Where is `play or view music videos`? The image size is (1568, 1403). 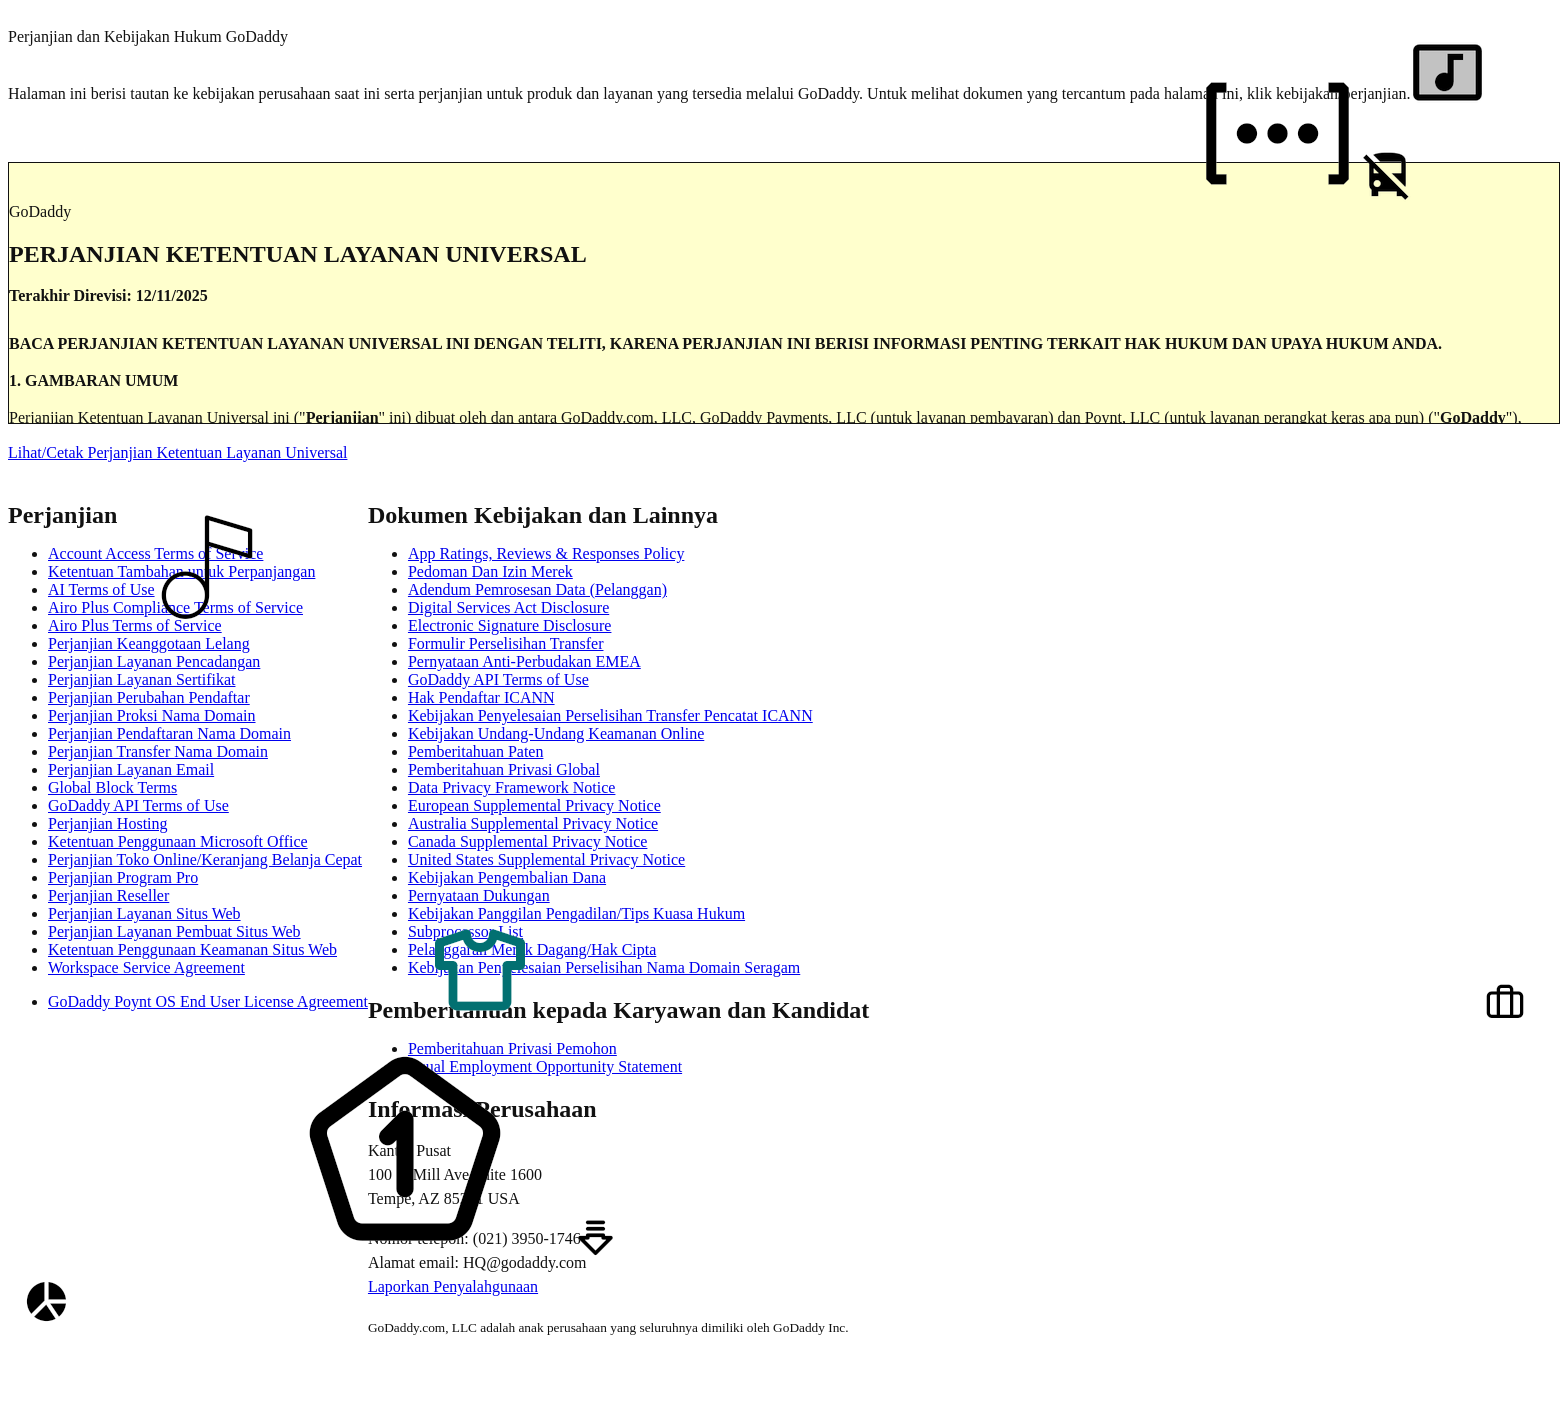 play or view music videos is located at coordinates (1447, 72).